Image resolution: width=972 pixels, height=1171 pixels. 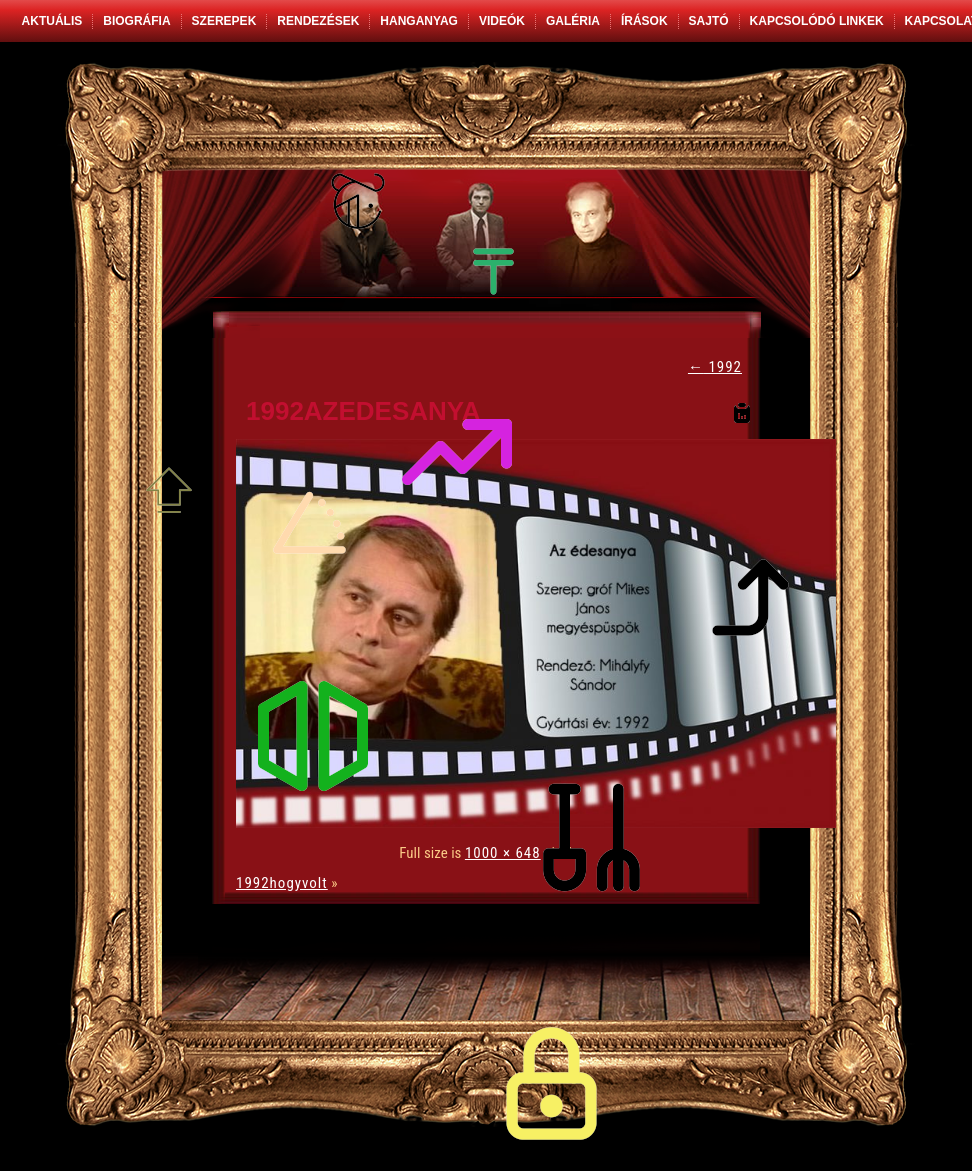 What do you see at coordinates (457, 452) in the screenshot?
I see `view trending or popular content` at bounding box center [457, 452].